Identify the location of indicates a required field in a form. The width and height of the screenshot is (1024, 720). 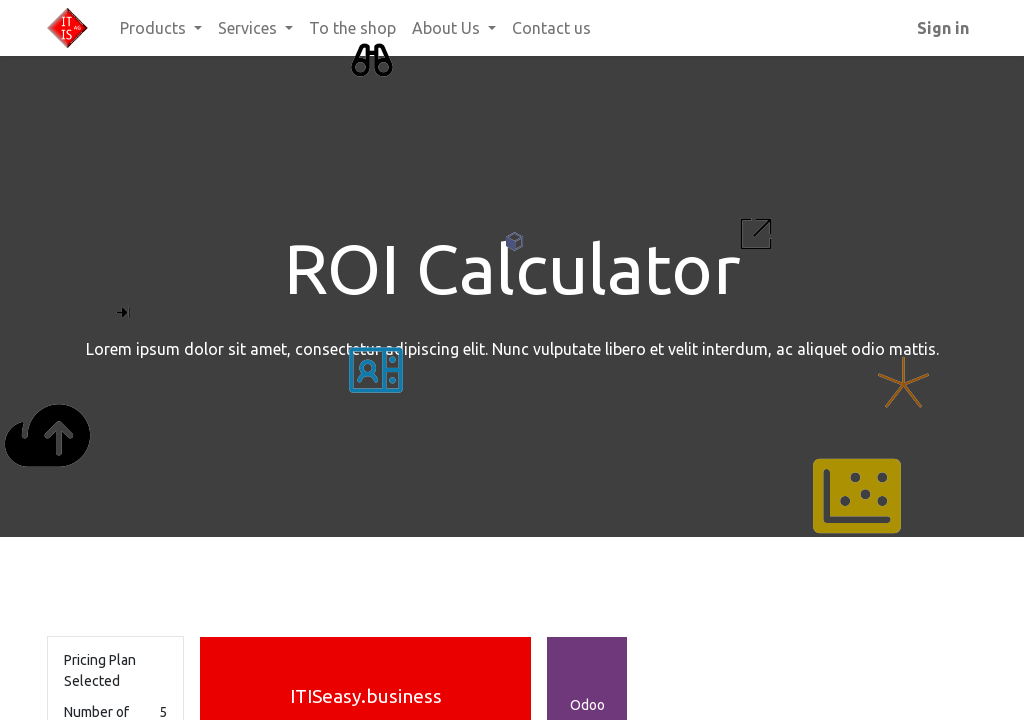
(903, 384).